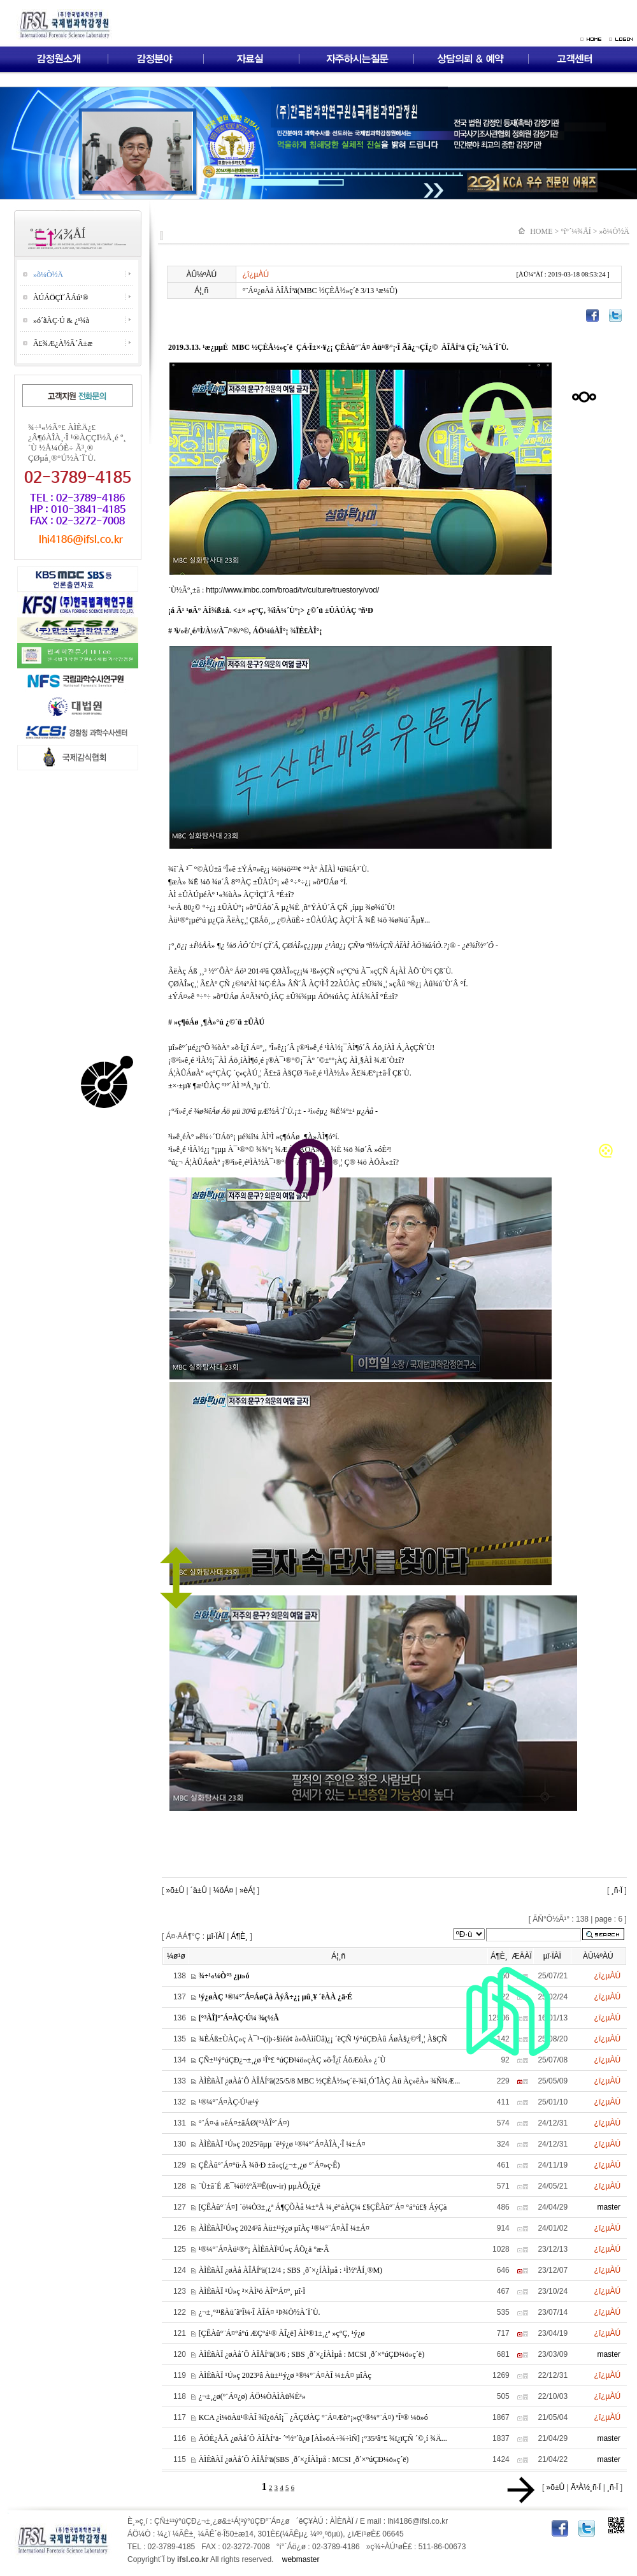 Image resolution: width=637 pixels, height=2576 pixels. What do you see at coordinates (521, 2490) in the screenshot?
I see `navigate to the next item or screen` at bounding box center [521, 2490].